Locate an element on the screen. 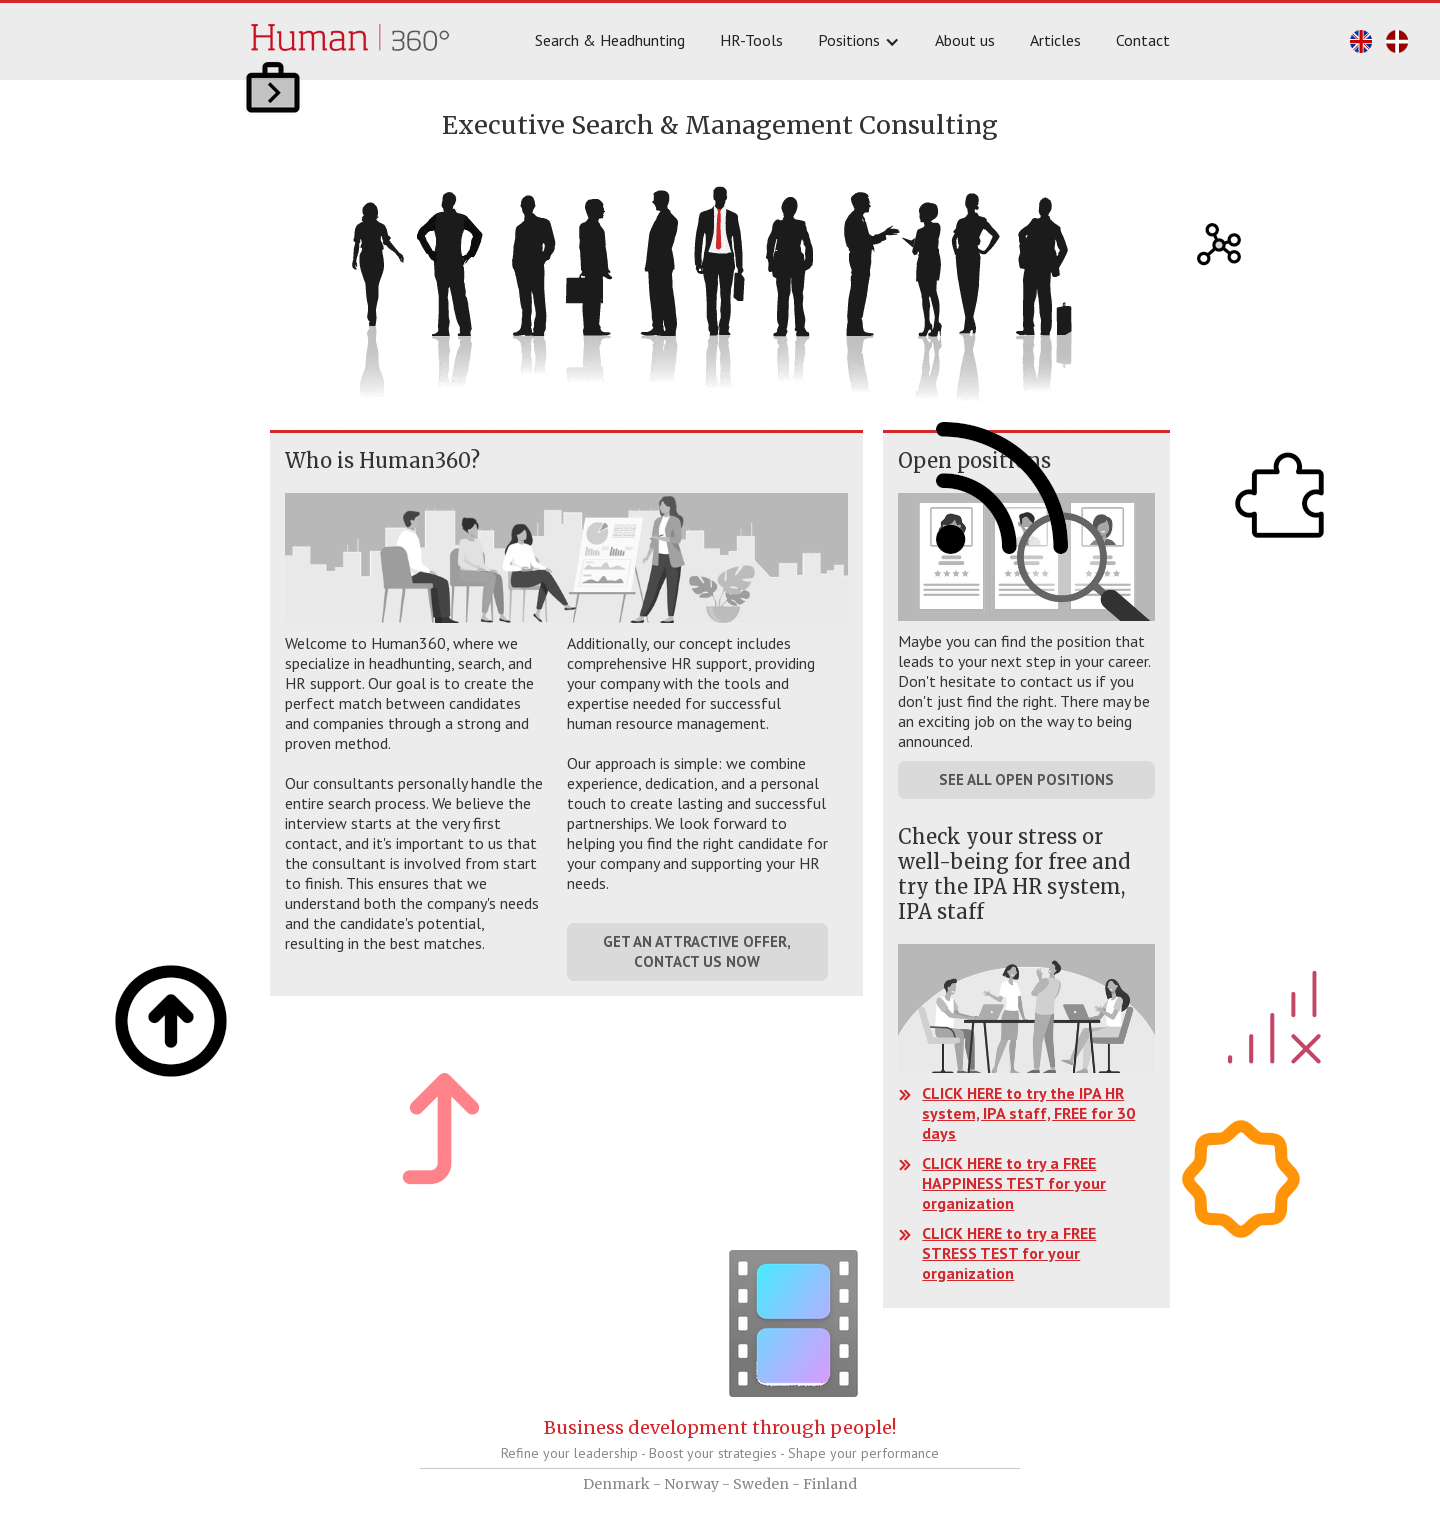 The height and width of the screenshot is (1518, 1440). indicates verified or authenticated content is located at coordinates (1241, 1179).